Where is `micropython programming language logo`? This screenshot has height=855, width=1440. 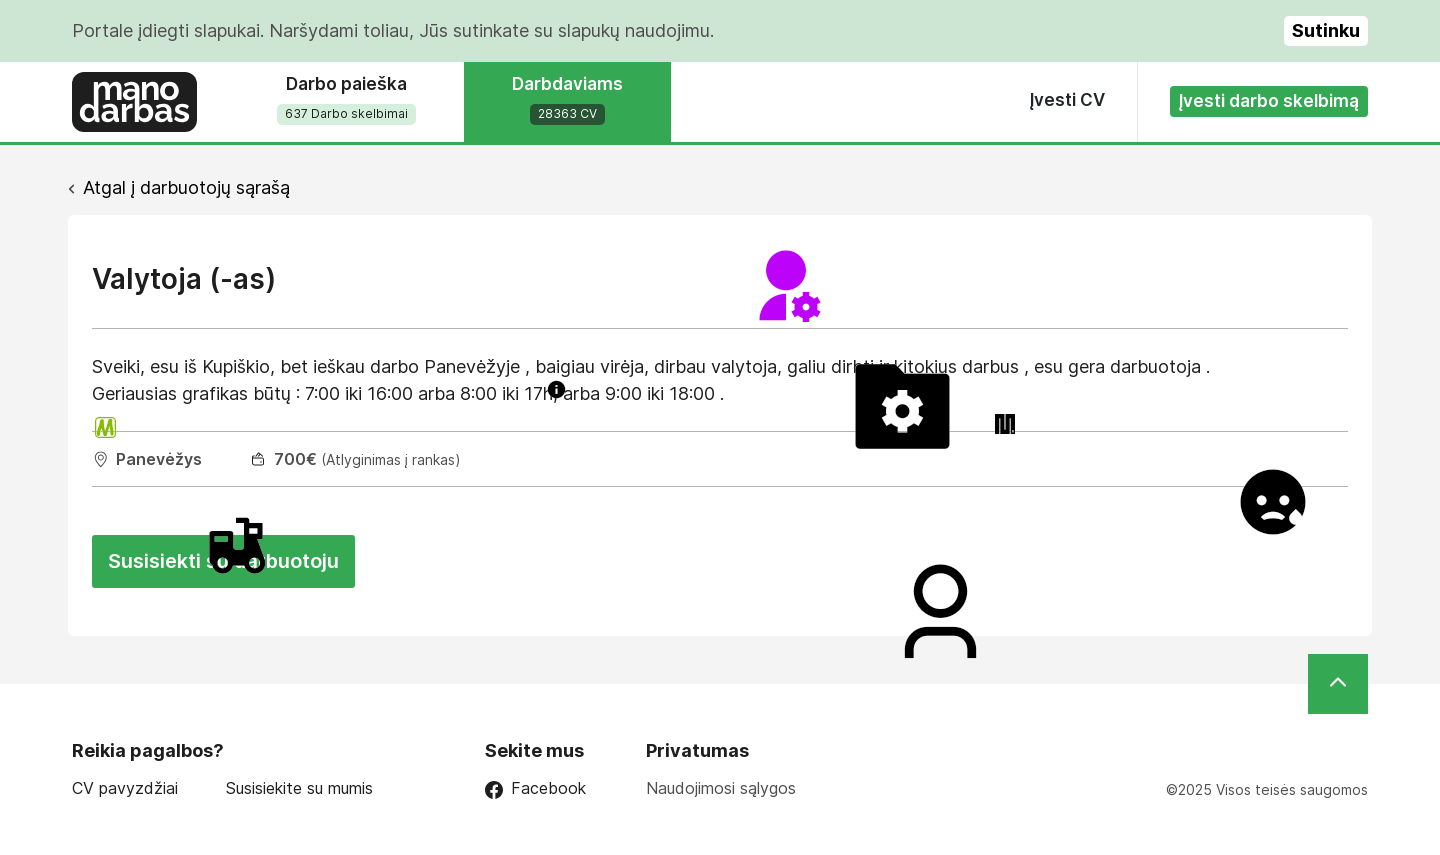 micropython programming language logo is located at coordinates (1005, 424).